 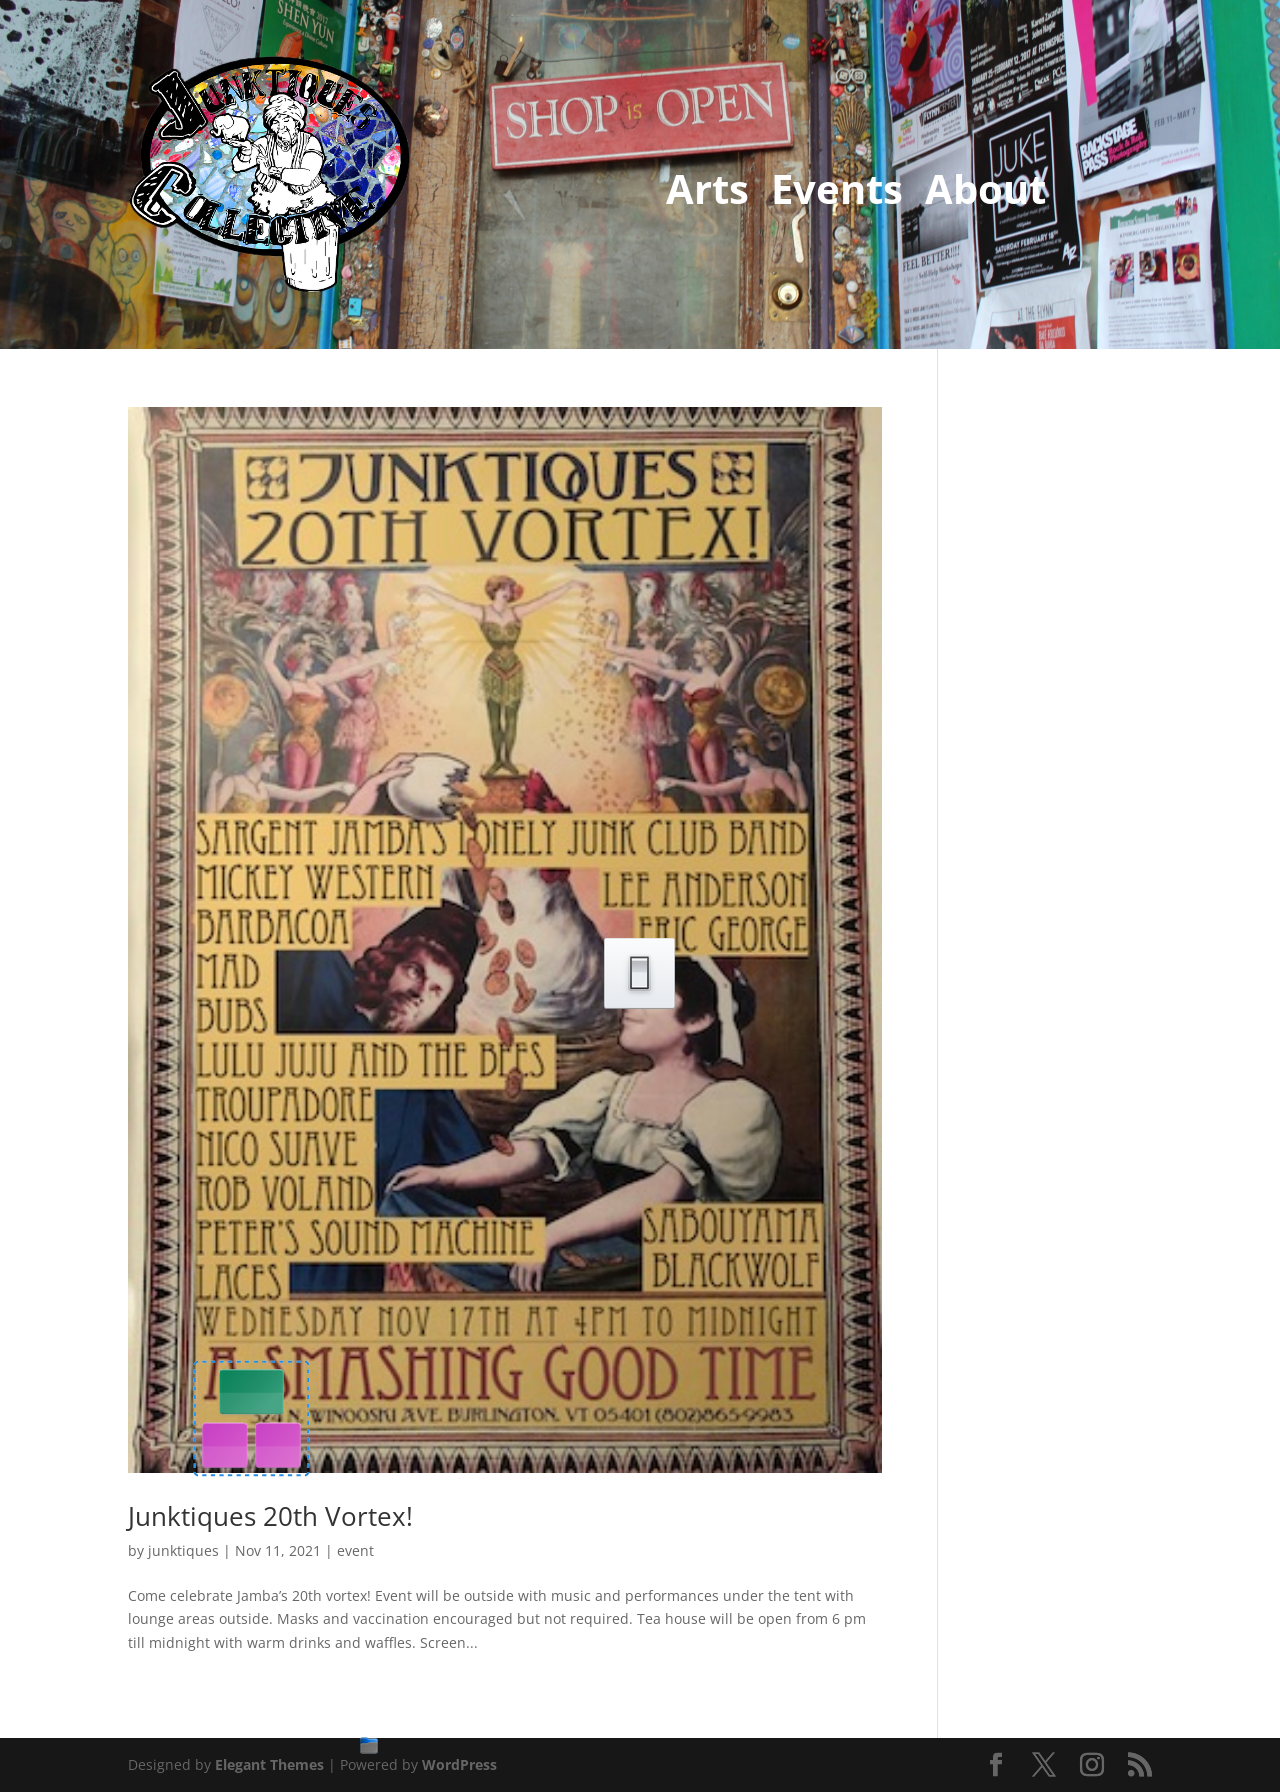 I want to click on select all items in the current view, so click(x=251, y=1418).